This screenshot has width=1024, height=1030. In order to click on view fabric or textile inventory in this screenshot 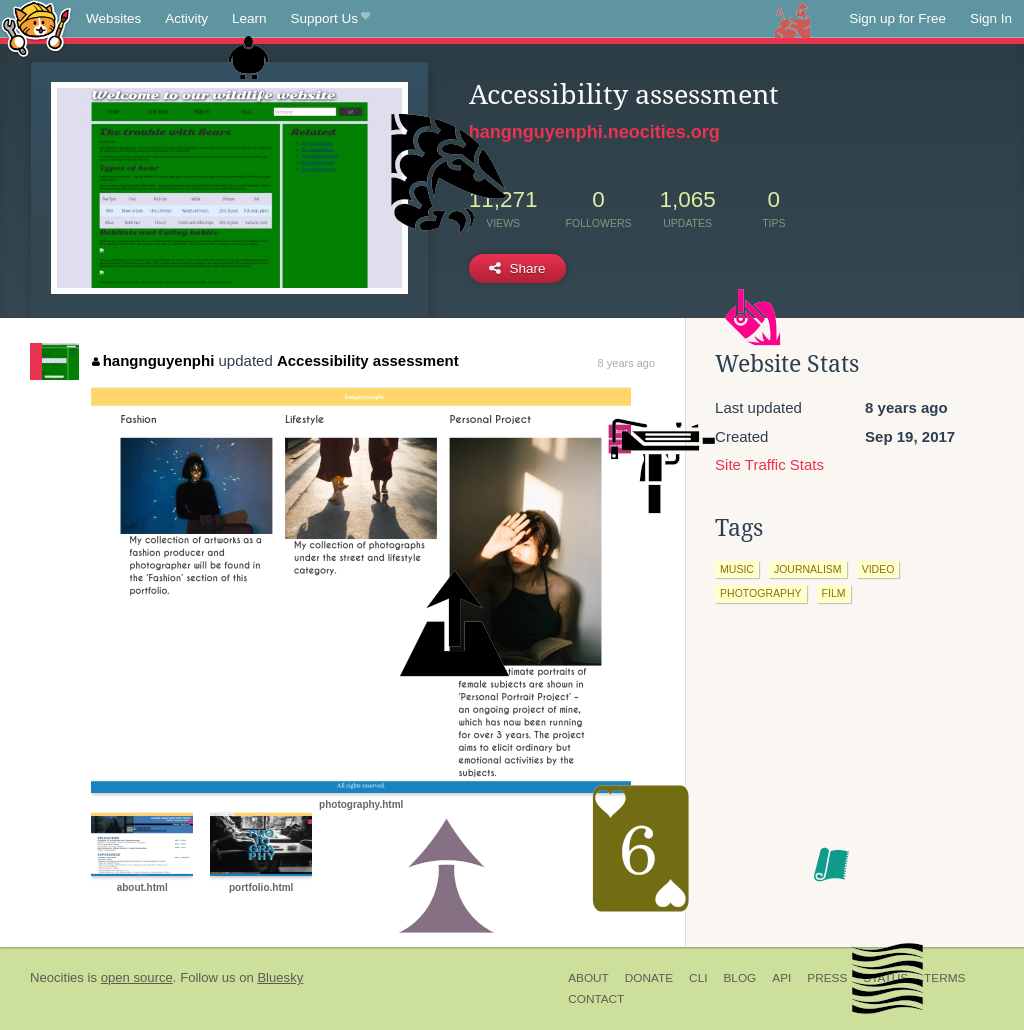, I will do `click(831, 864)`.